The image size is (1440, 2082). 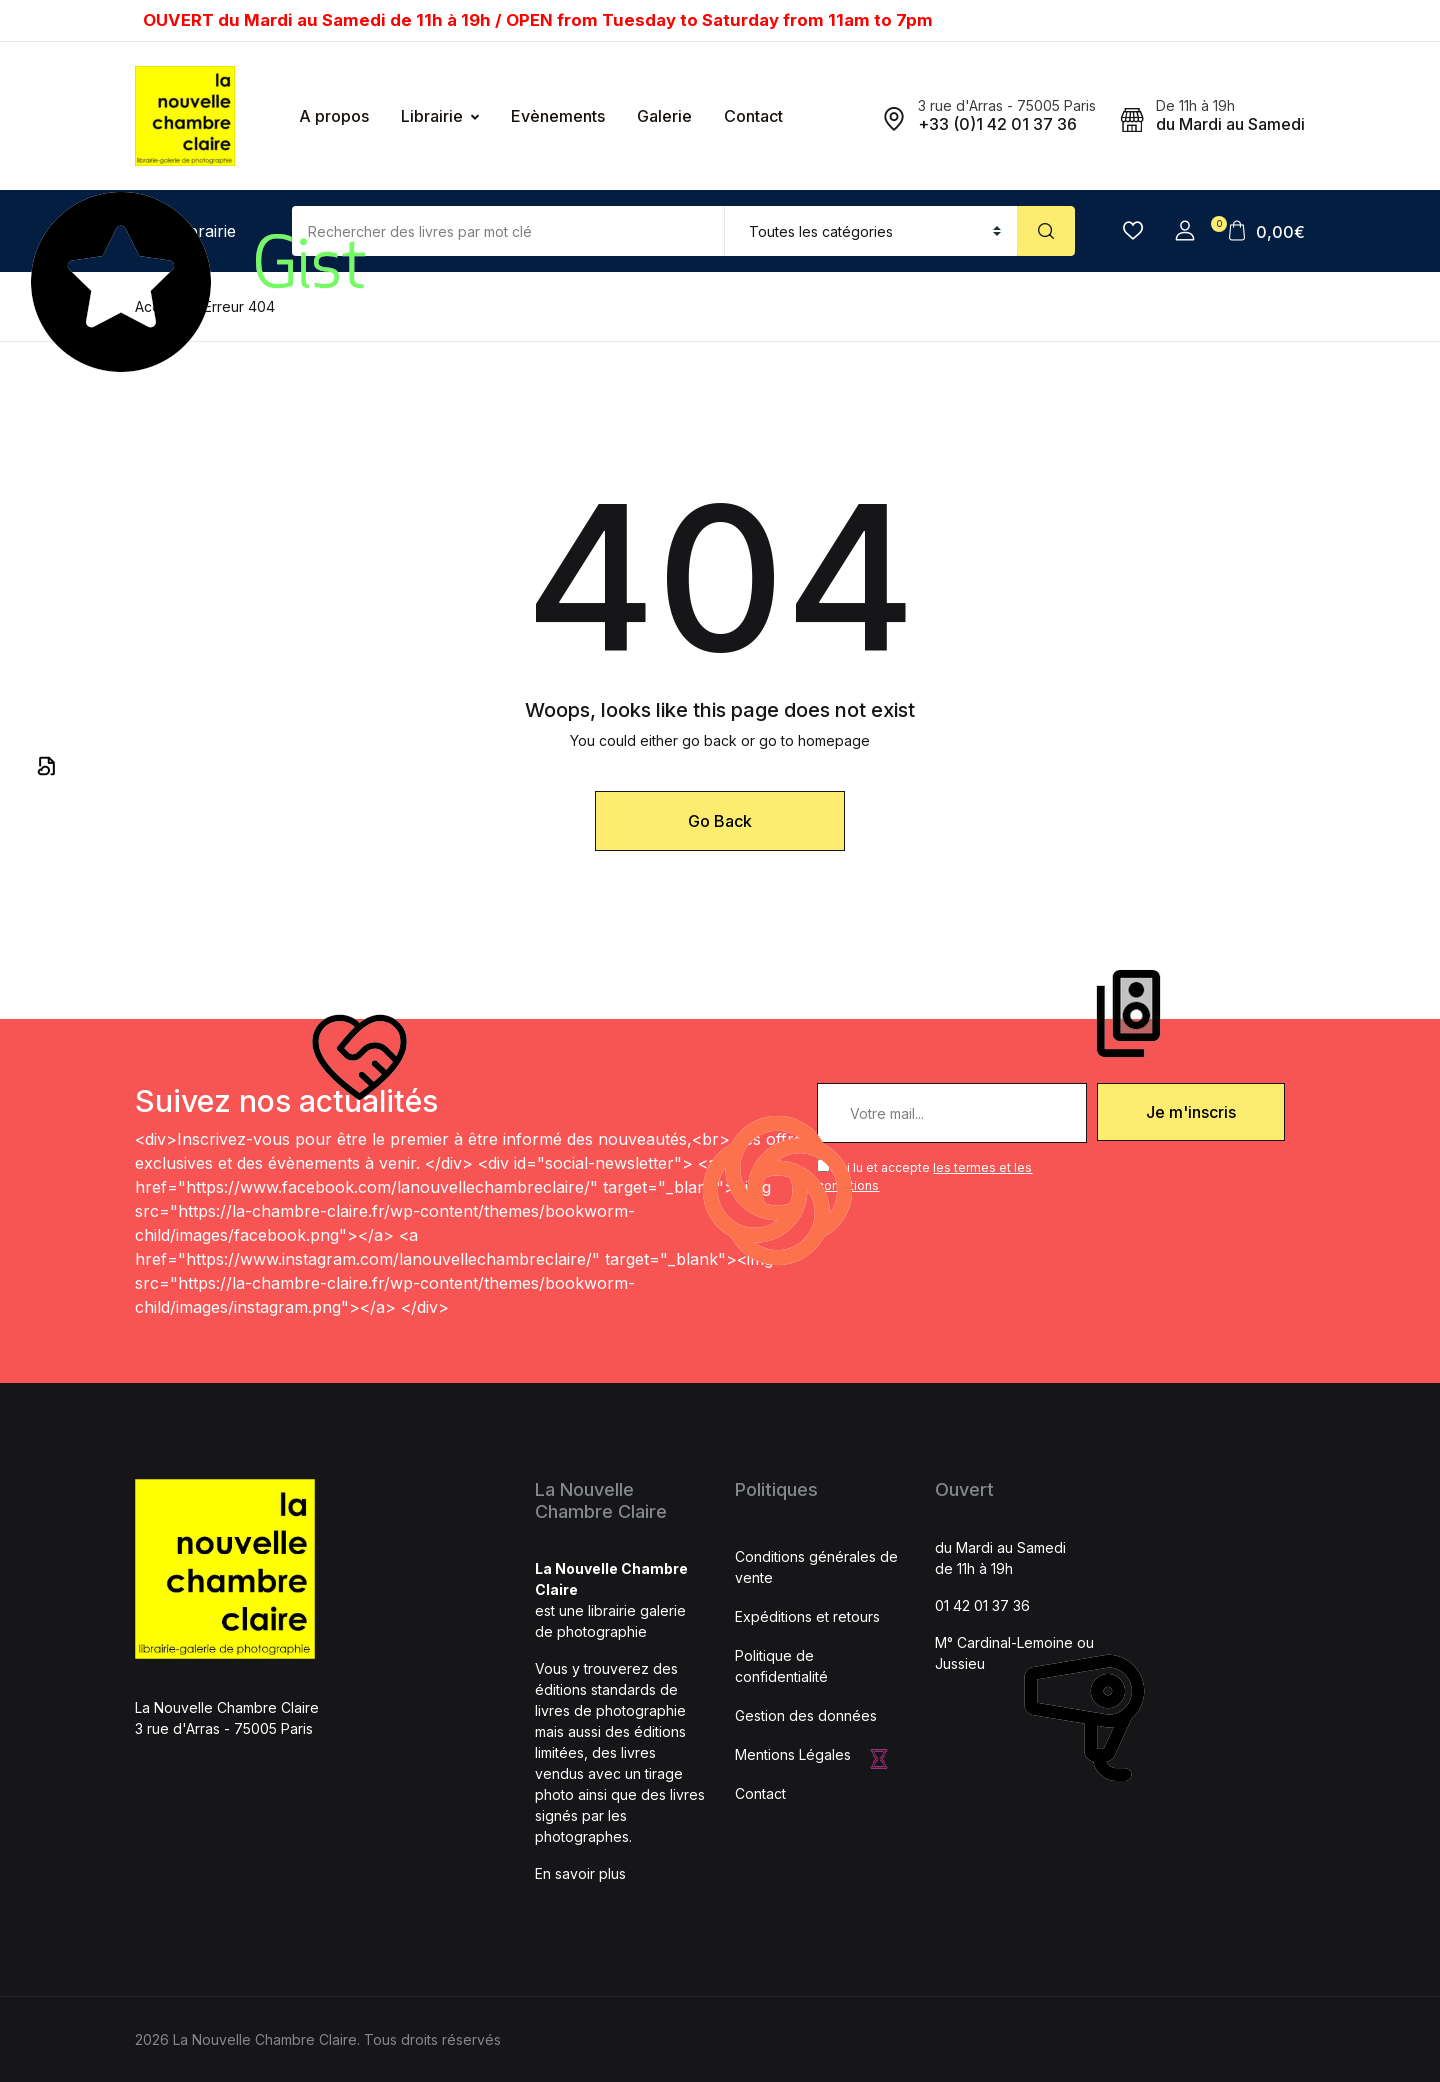 I want to click on navigate to GitHub Gist service, so click(x=313, y=261).